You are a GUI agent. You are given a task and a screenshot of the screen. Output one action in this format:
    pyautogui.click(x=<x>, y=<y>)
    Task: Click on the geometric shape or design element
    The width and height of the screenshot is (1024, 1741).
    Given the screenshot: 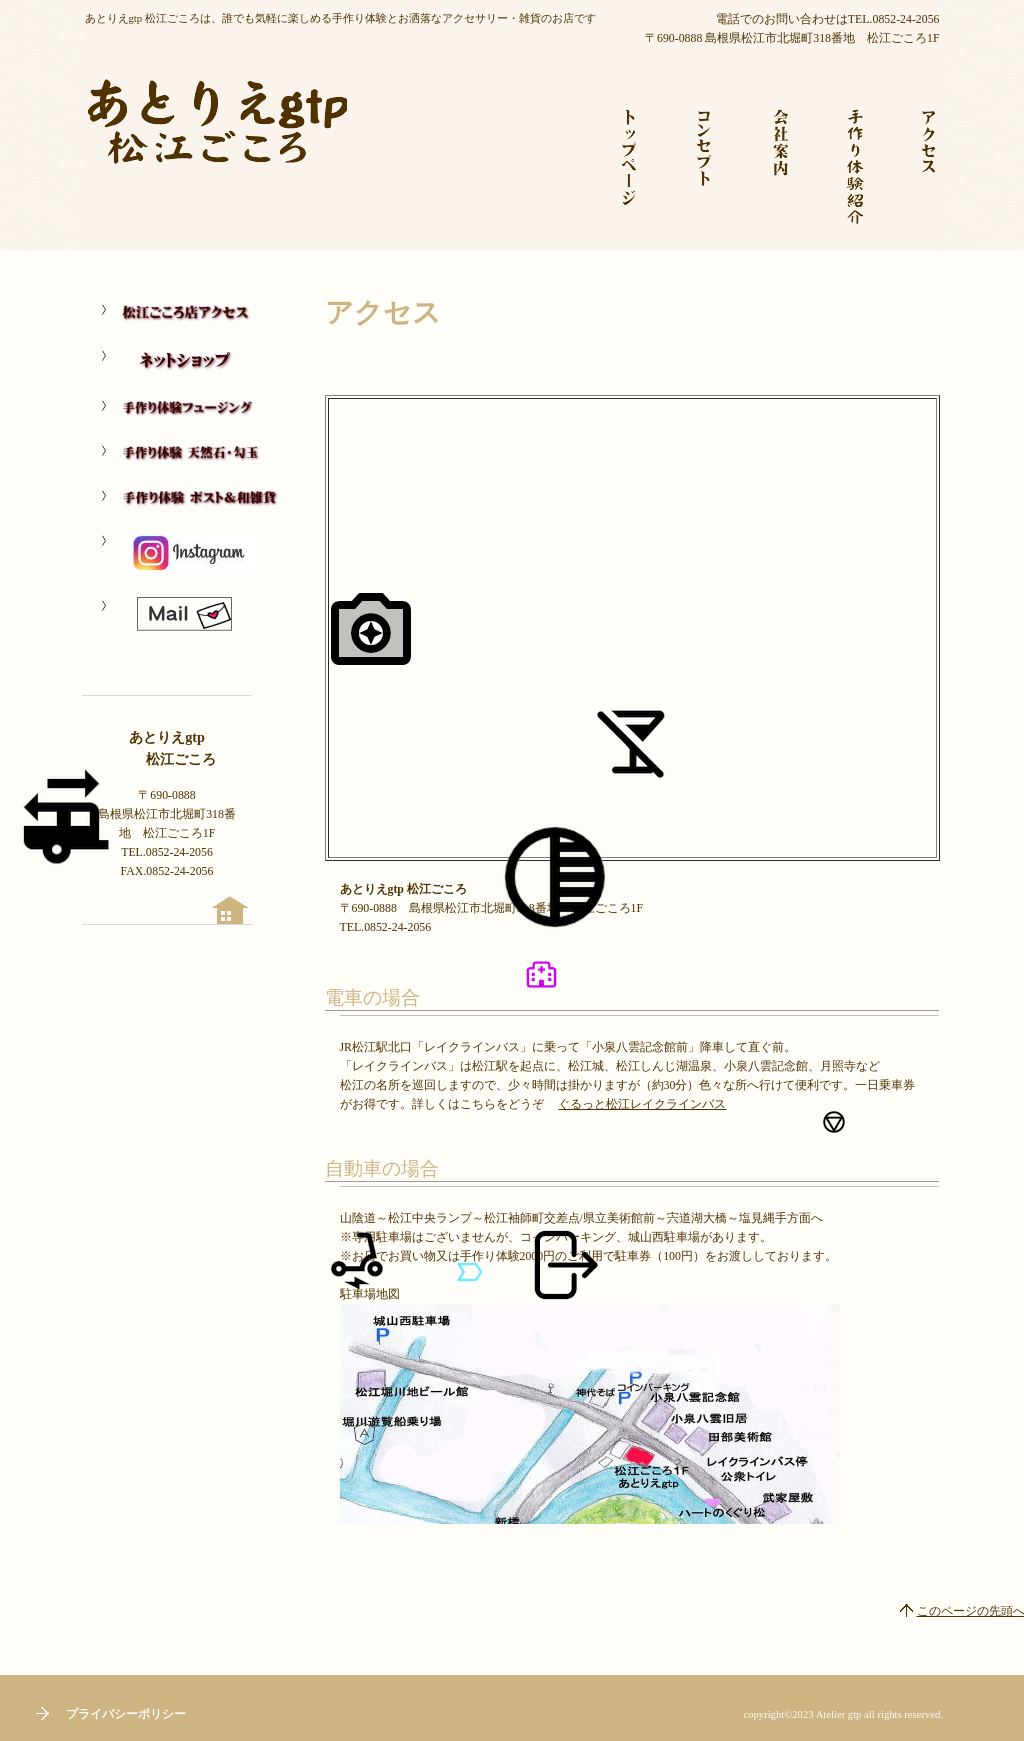 What is the action you would take?
    pyautogui.click(x=834, y=1122)
    